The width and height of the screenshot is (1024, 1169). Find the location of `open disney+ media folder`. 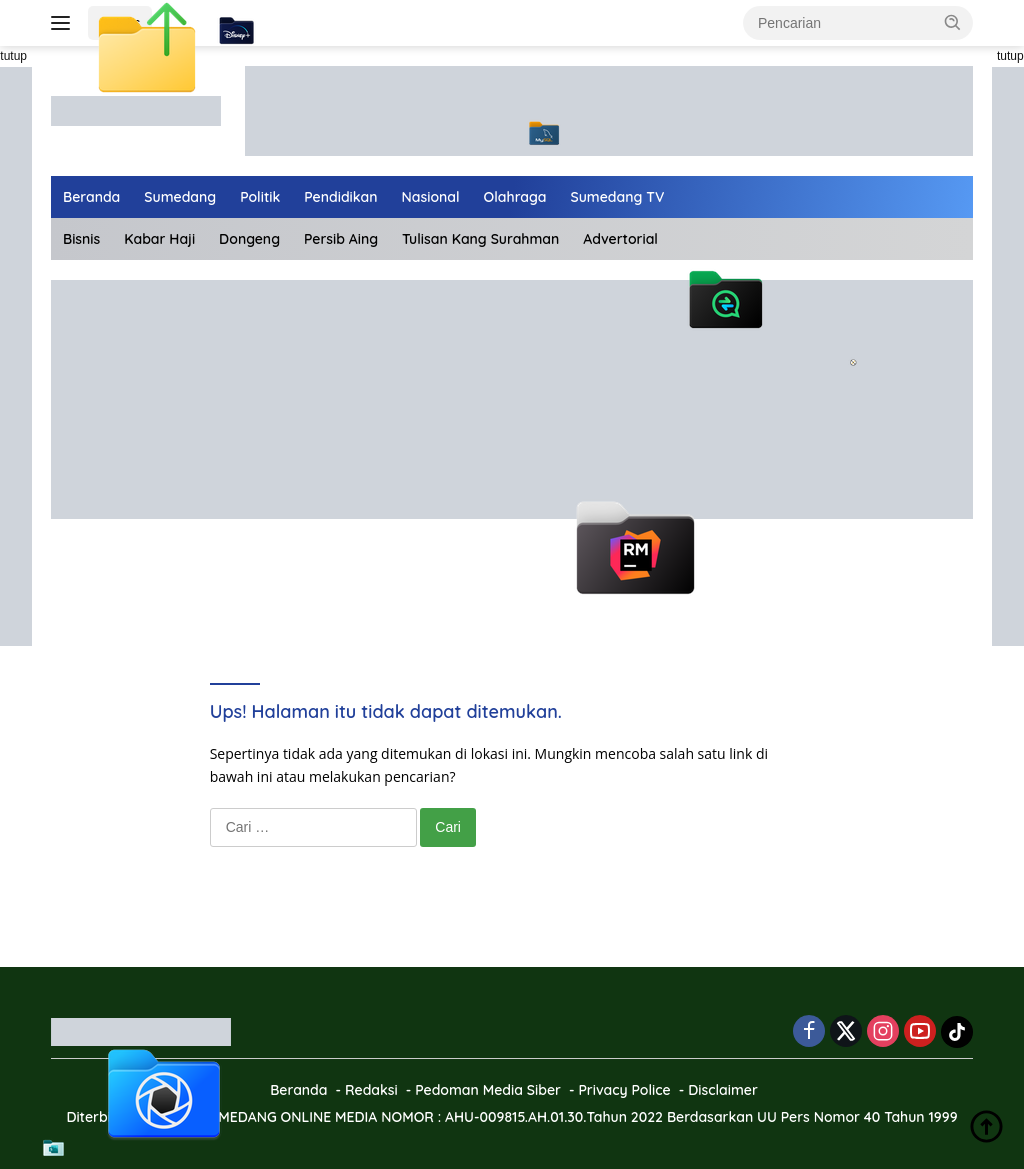

open disney+ media folder is located at coordinates (236, 31).